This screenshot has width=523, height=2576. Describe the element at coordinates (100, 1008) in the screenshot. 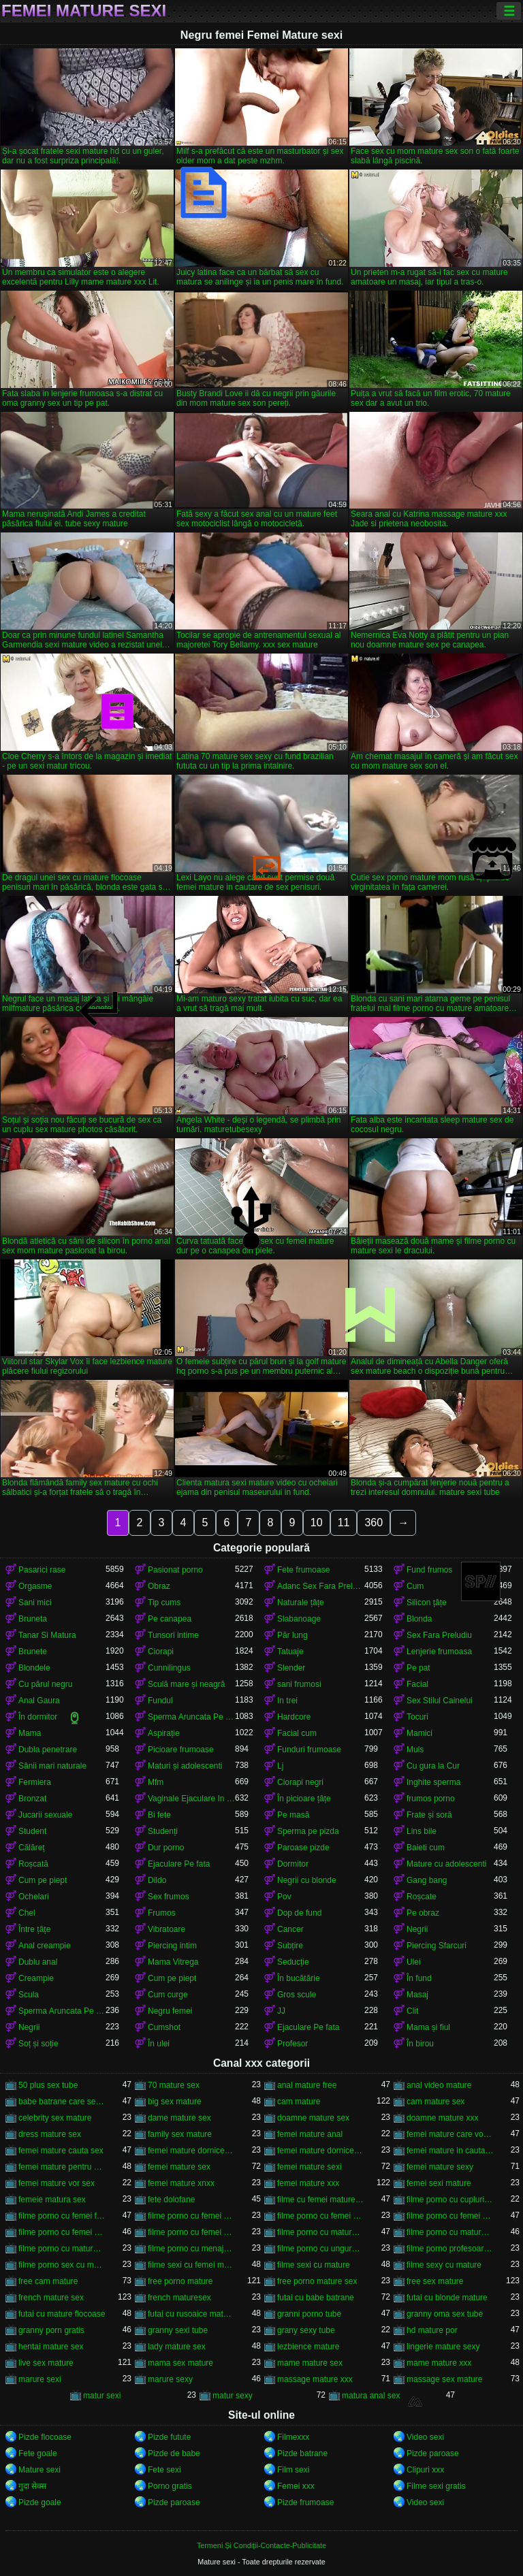

I see `return or go back to previous step` at that location.